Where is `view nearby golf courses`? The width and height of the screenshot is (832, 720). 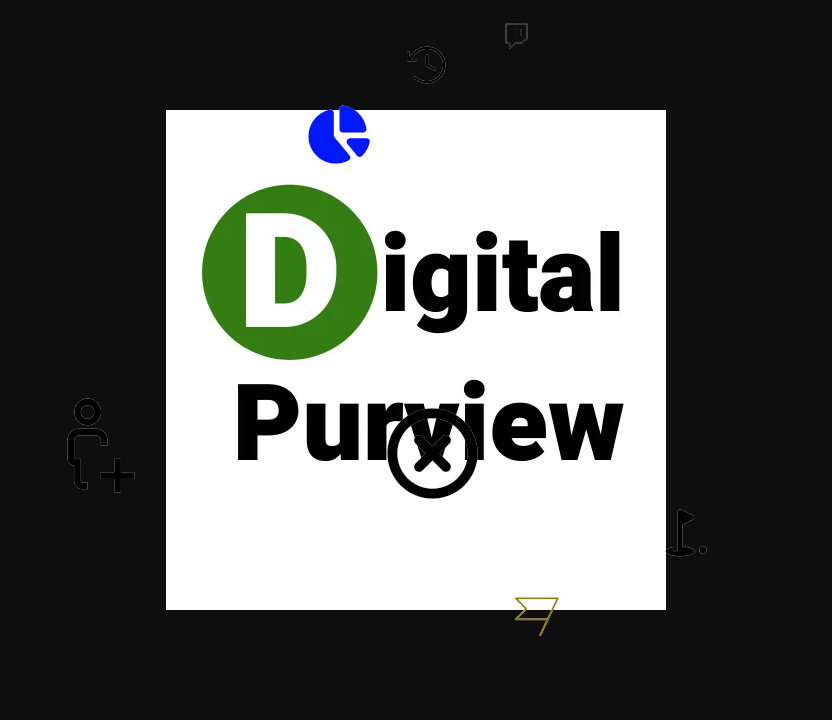
view nearby golf courses is located at coordinates (685, 532).